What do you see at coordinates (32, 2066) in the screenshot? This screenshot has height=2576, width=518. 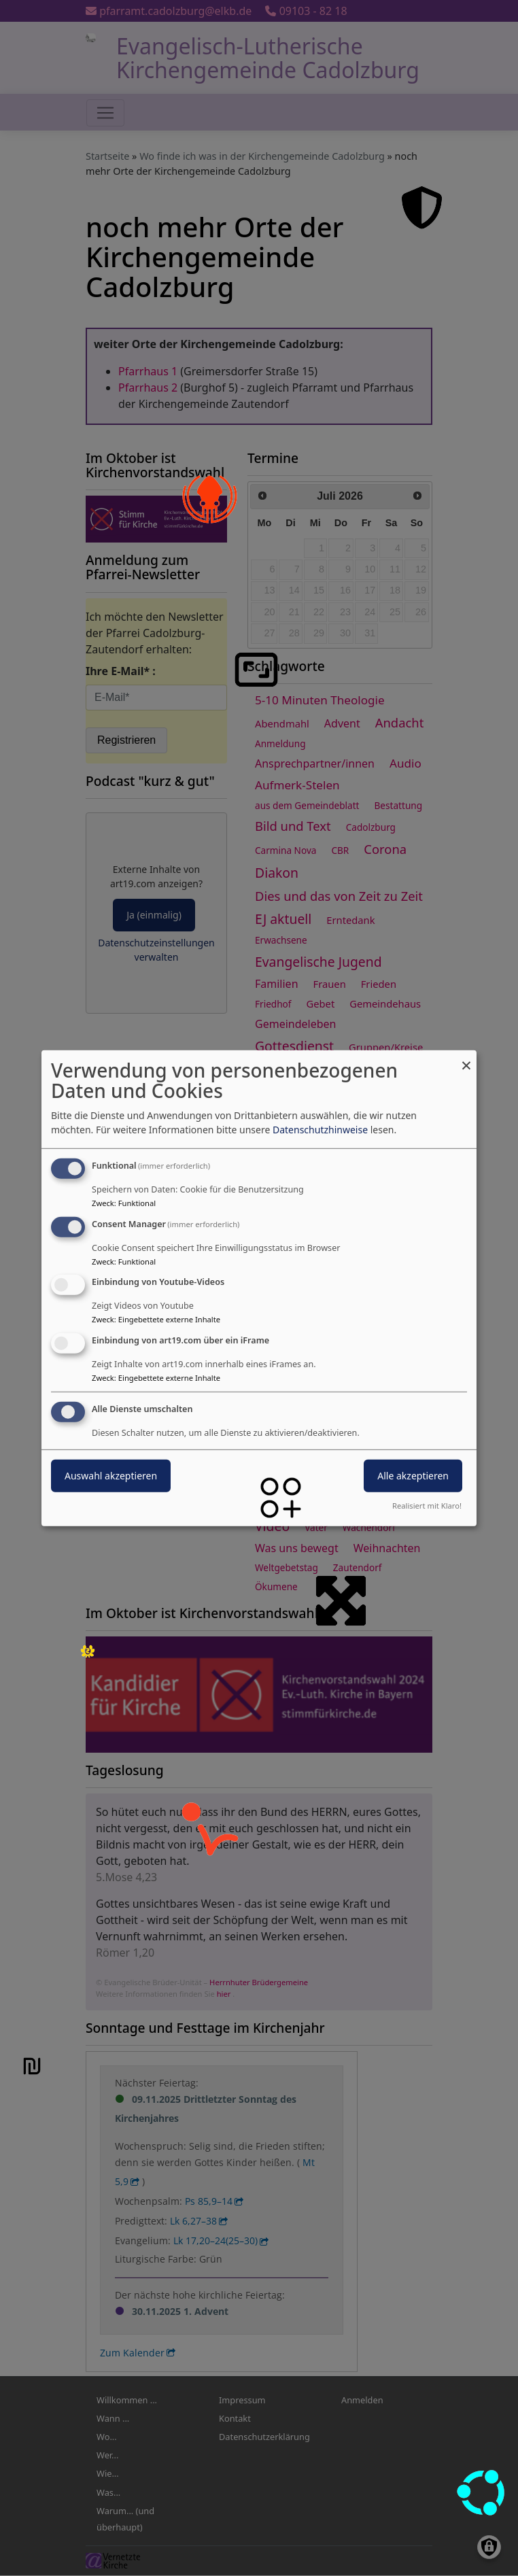 I see `indicates Israeli shekel currency` at bounding box center [32, 2066].